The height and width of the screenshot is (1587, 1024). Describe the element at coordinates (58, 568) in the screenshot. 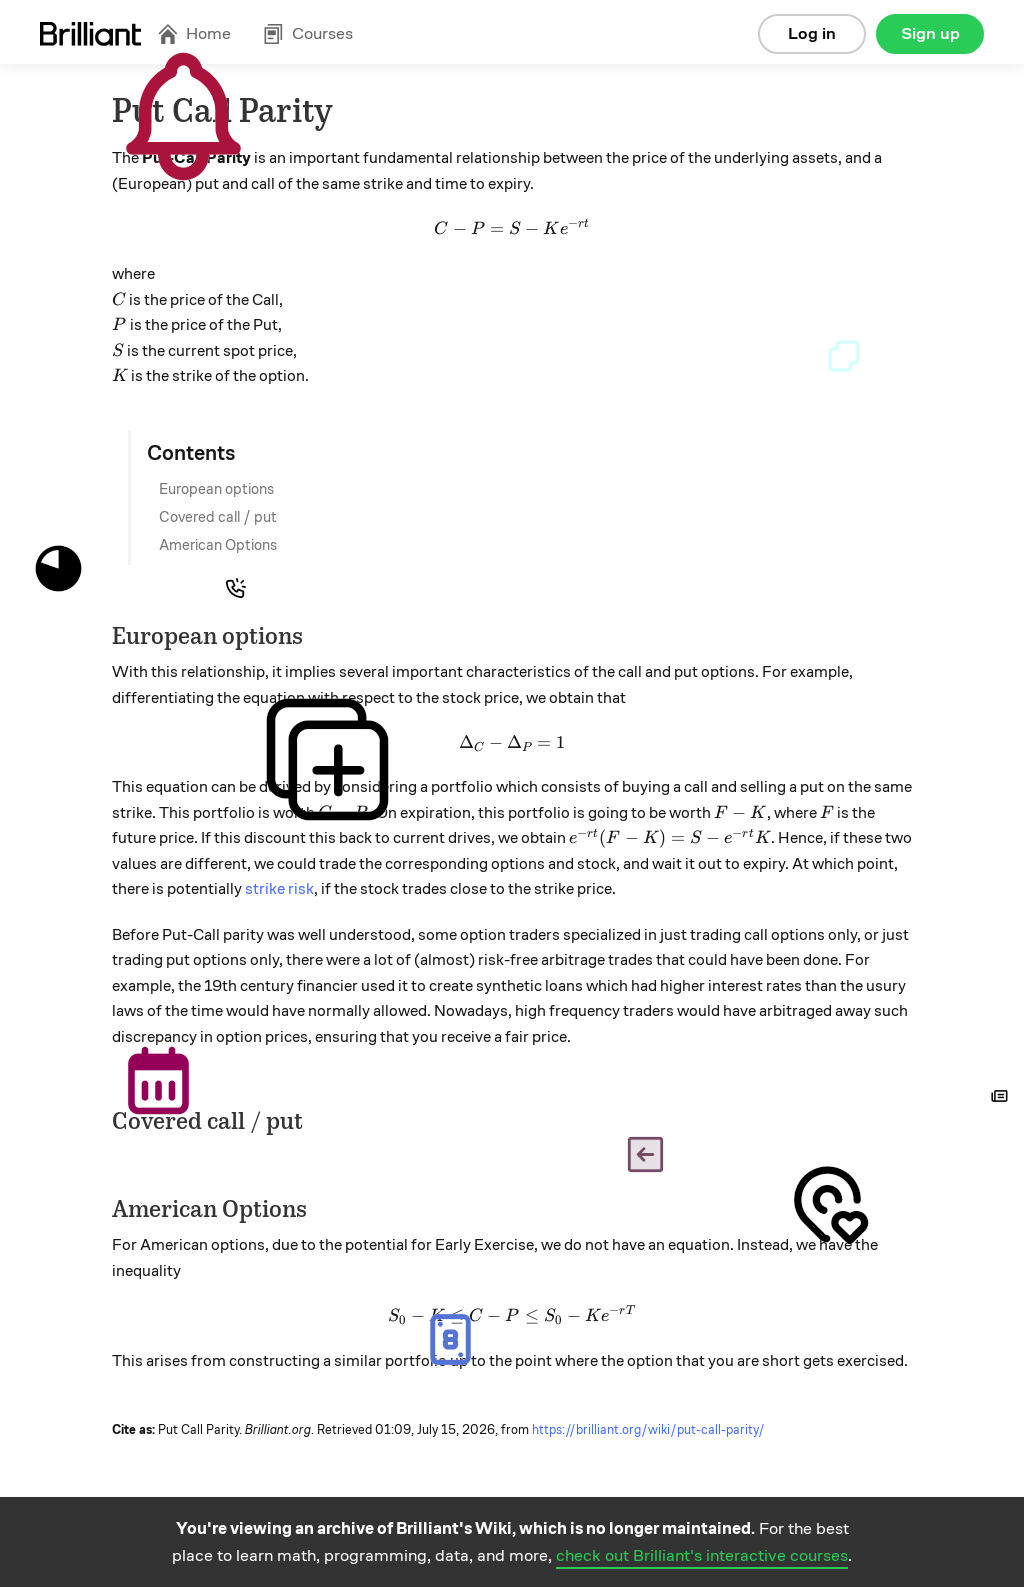

I see `indicates 80% progress or completion` at that location.